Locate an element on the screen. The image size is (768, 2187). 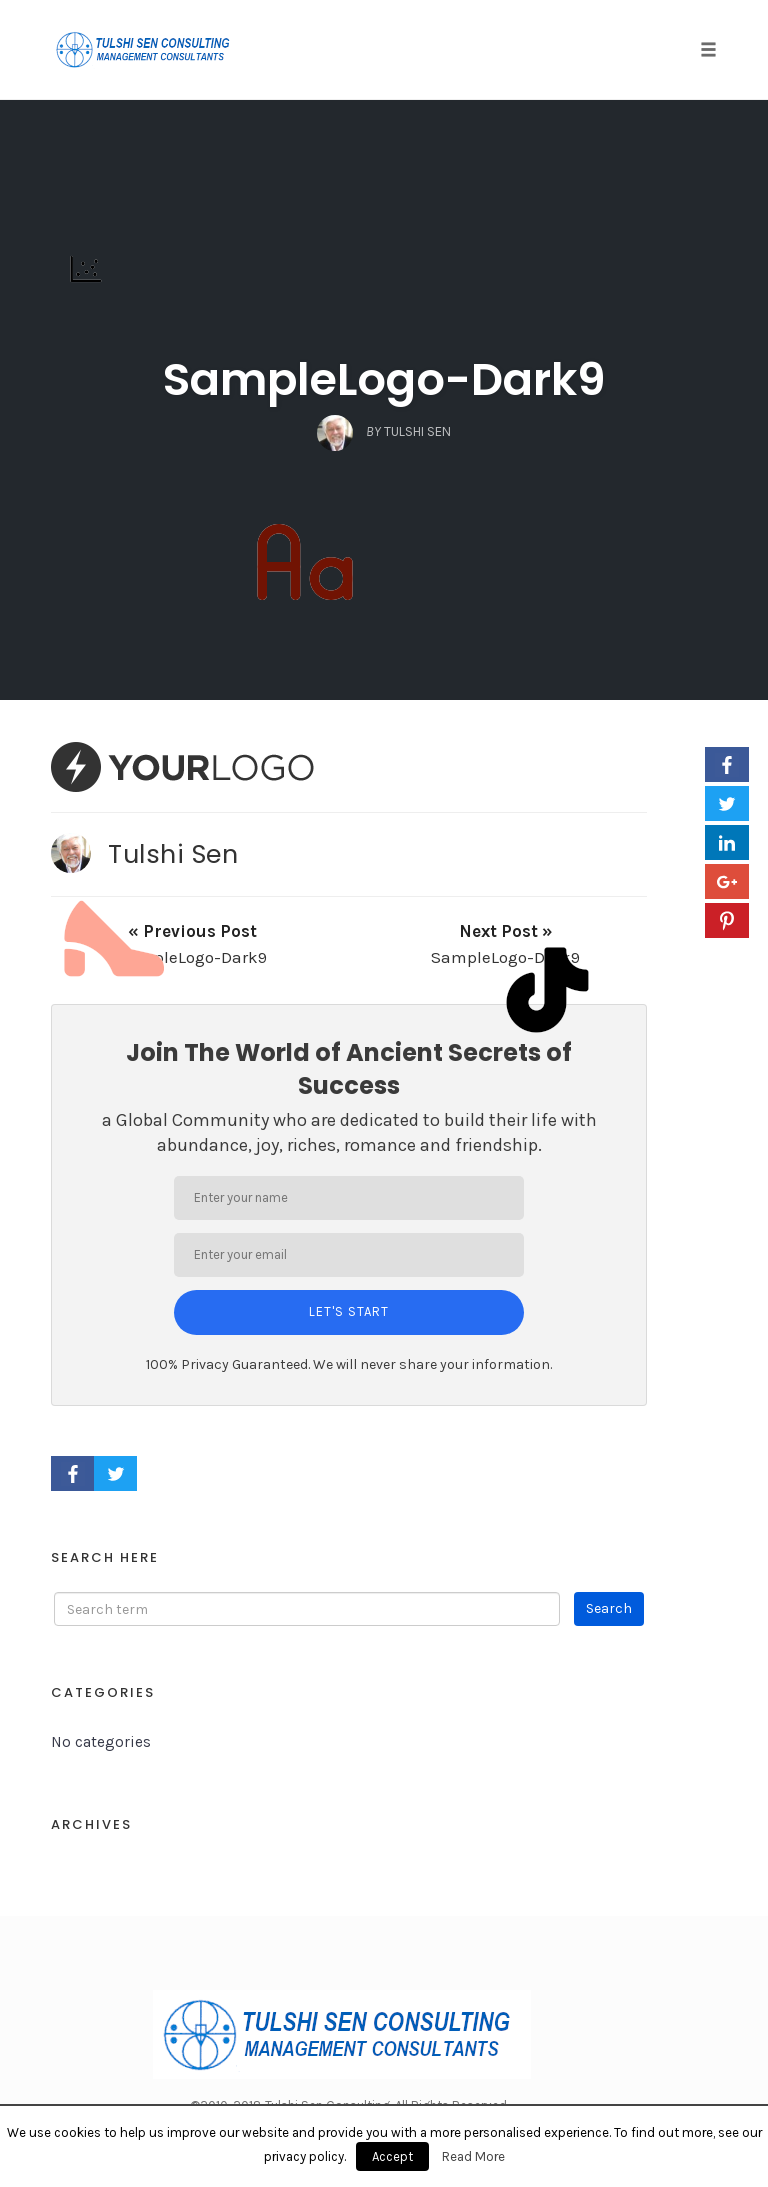
browse women's footwear category is located at coordinates (109, 942).